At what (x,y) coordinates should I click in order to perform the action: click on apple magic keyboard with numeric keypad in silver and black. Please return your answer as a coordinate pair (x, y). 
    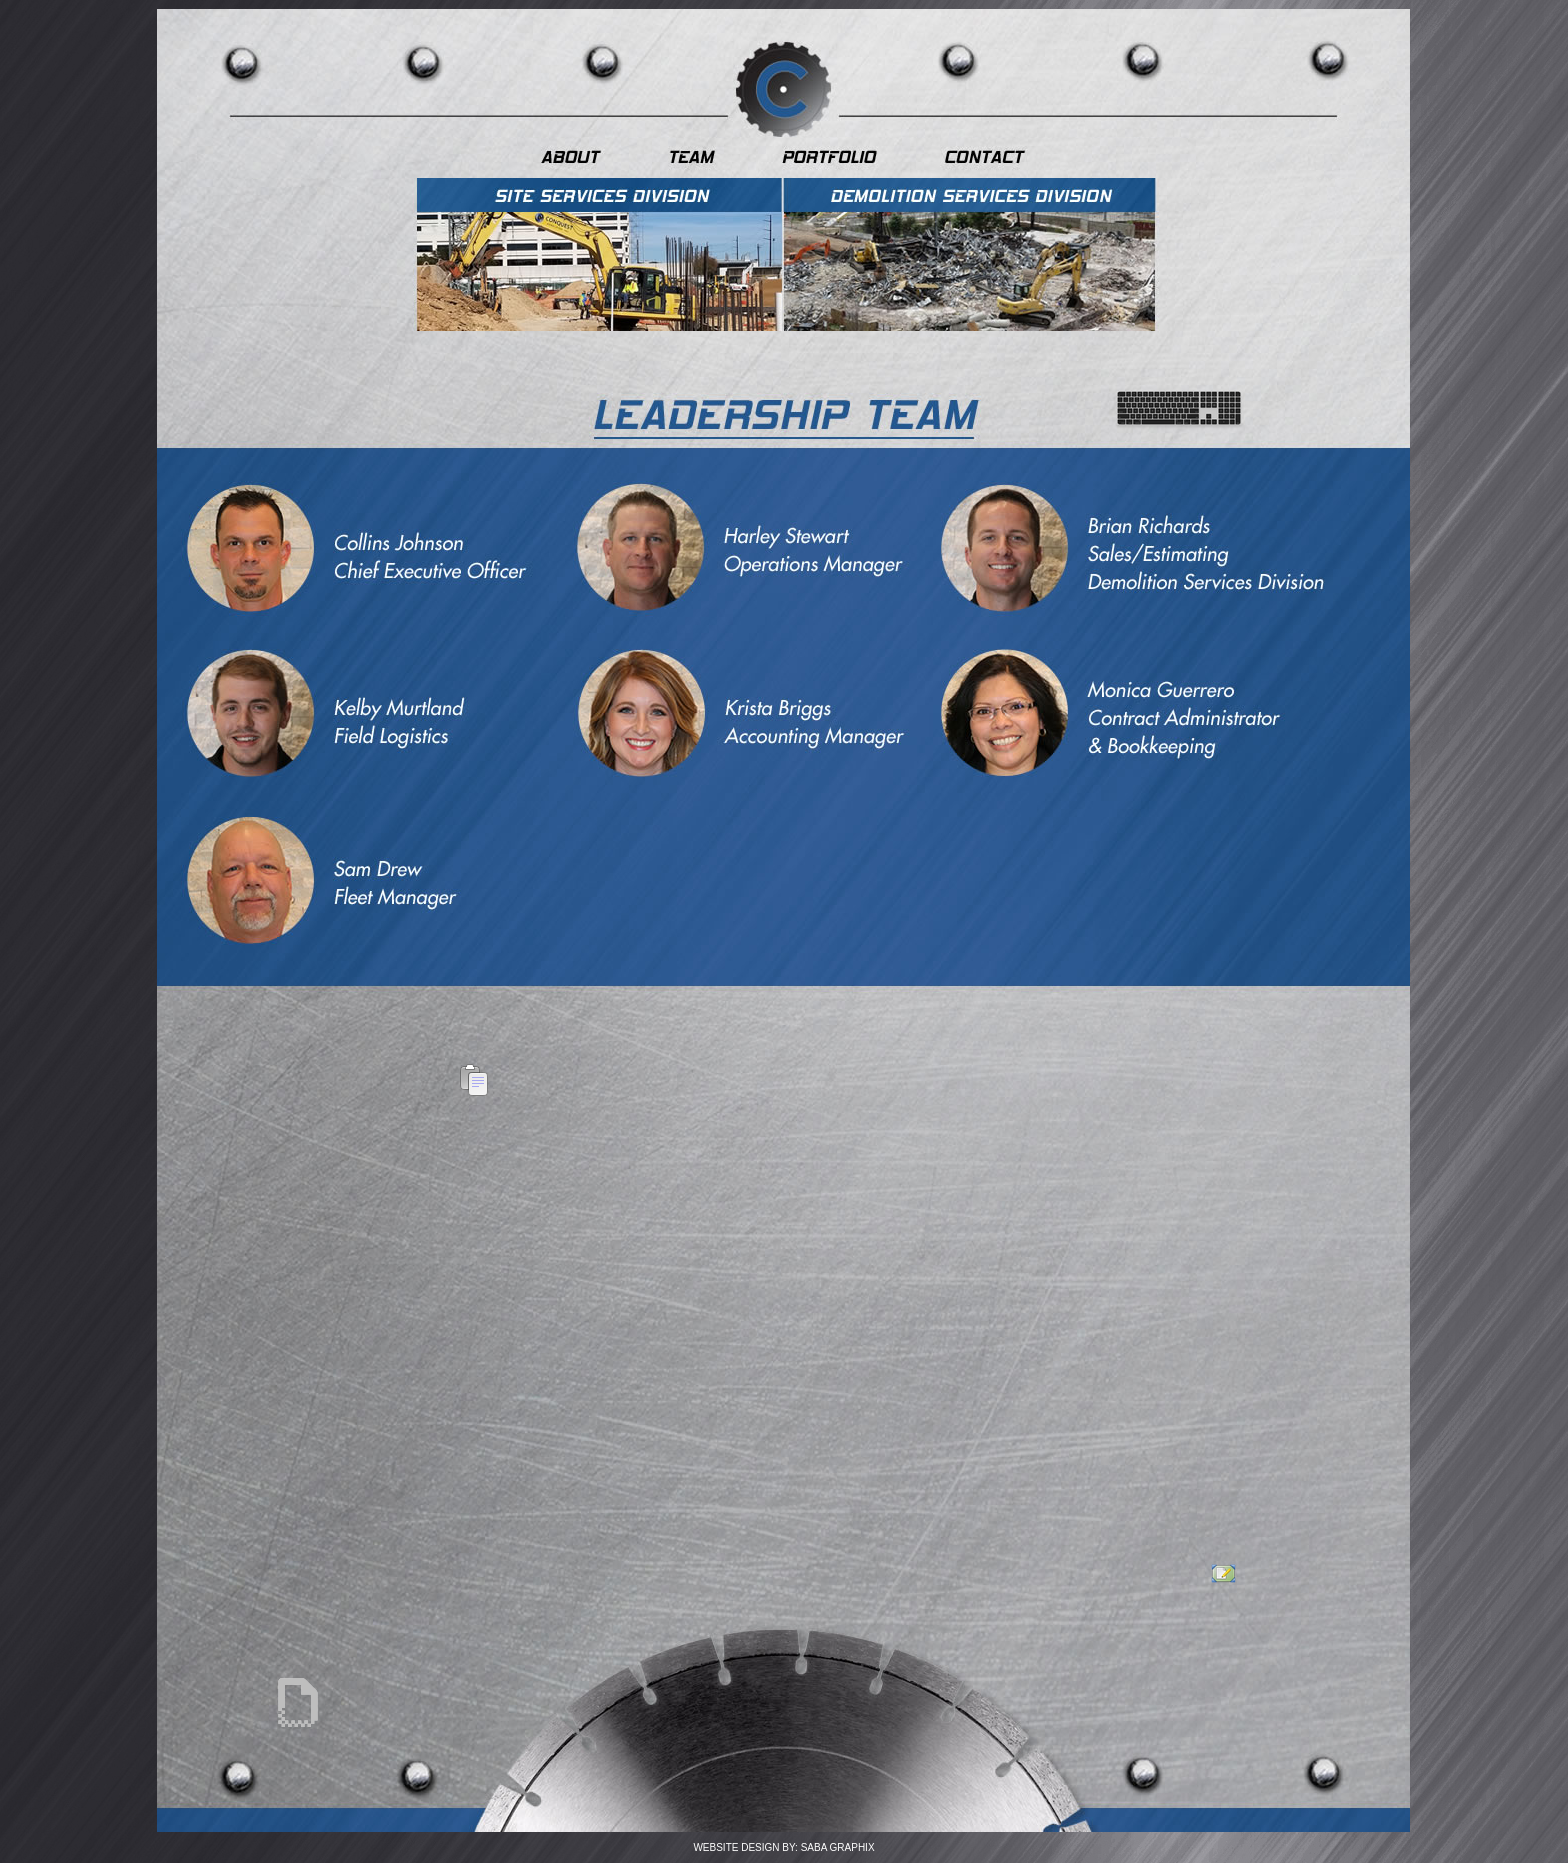
    Looking at the image, I should click on (1179, 408).